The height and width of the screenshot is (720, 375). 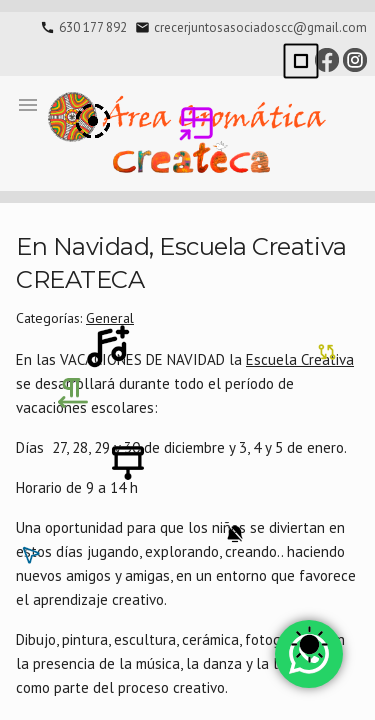 I want to click on square payment services logo, so click(x=301, y=61).